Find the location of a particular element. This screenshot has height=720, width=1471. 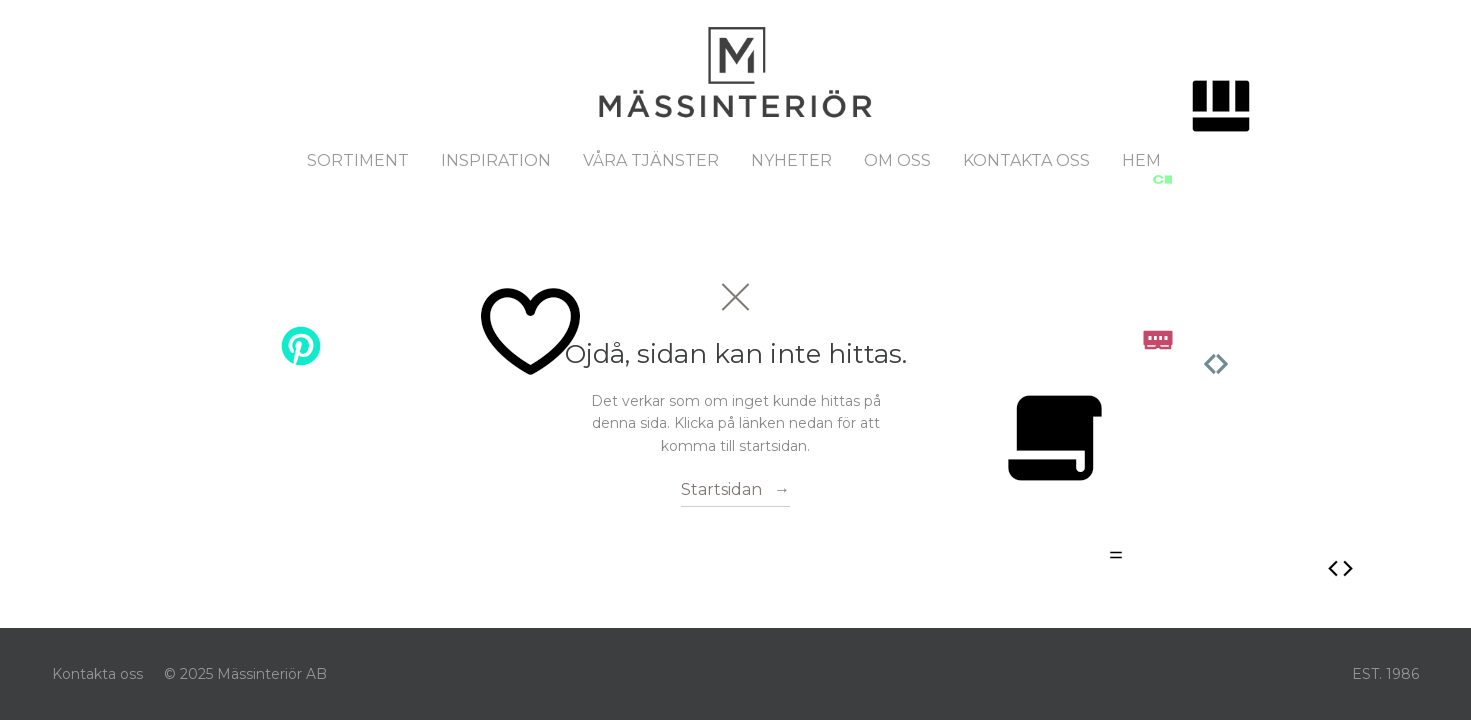

sponsor a developer on github is located at coordinates (530, 331).